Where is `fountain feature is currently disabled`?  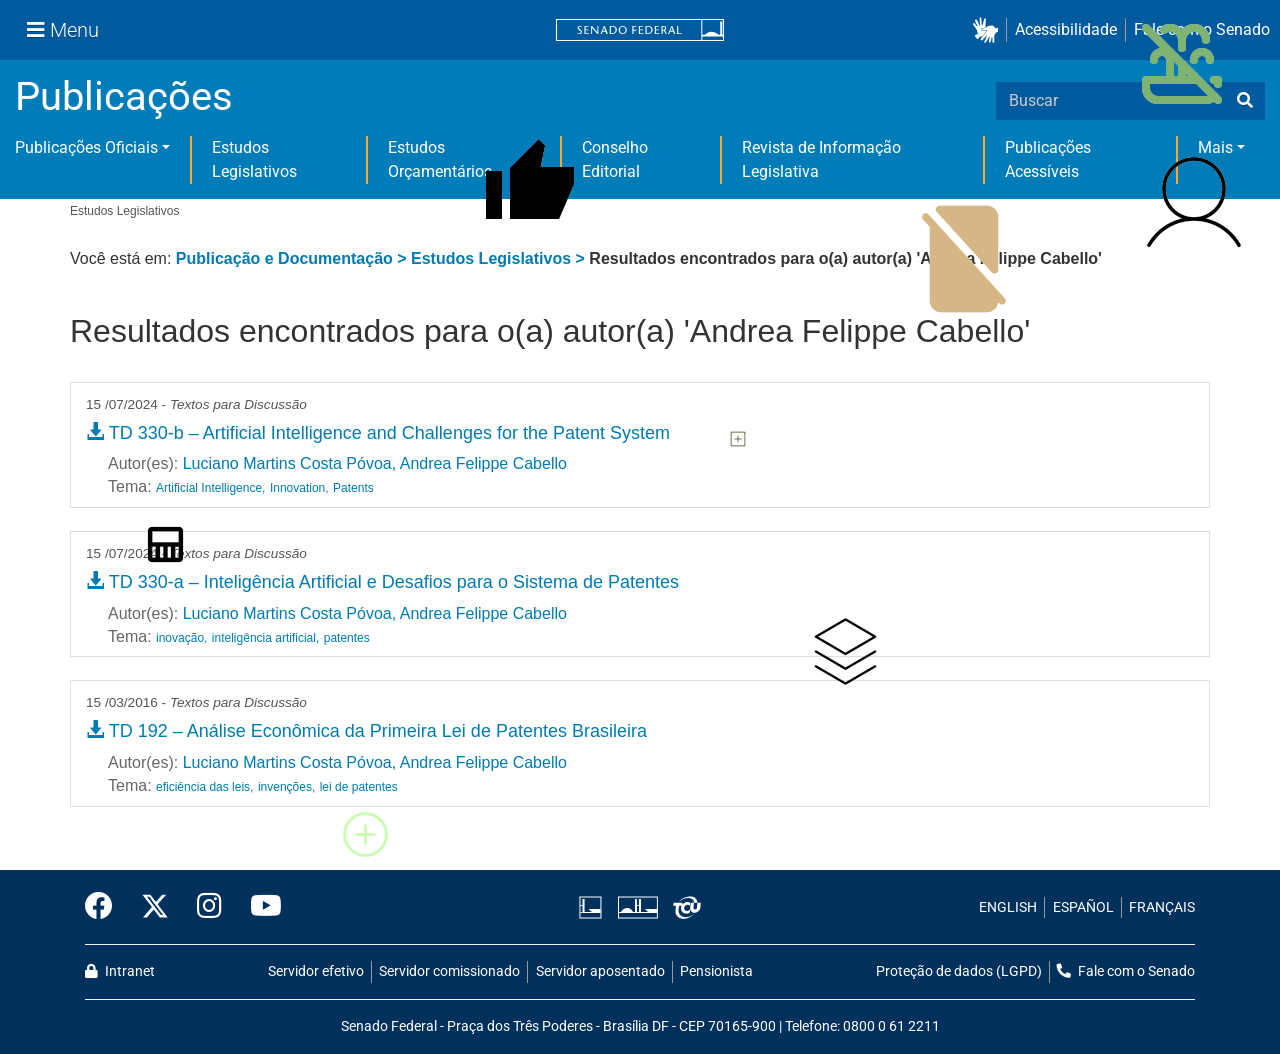 fountain feature is currently disabled is located at coordinates (1182, 64).